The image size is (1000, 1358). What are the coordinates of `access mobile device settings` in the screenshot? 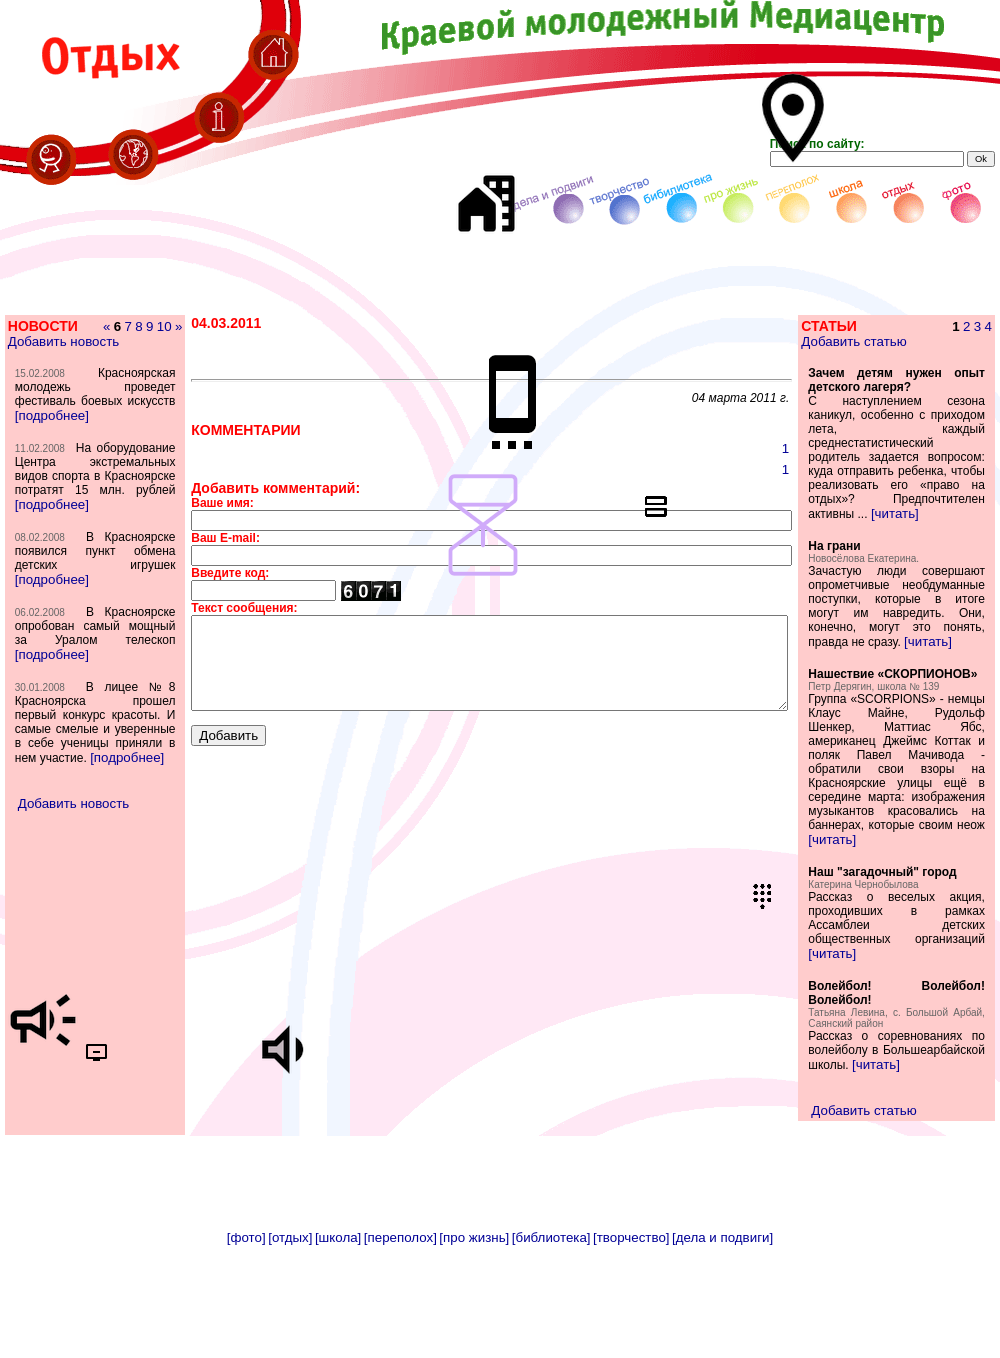 It's located at (512, 402).